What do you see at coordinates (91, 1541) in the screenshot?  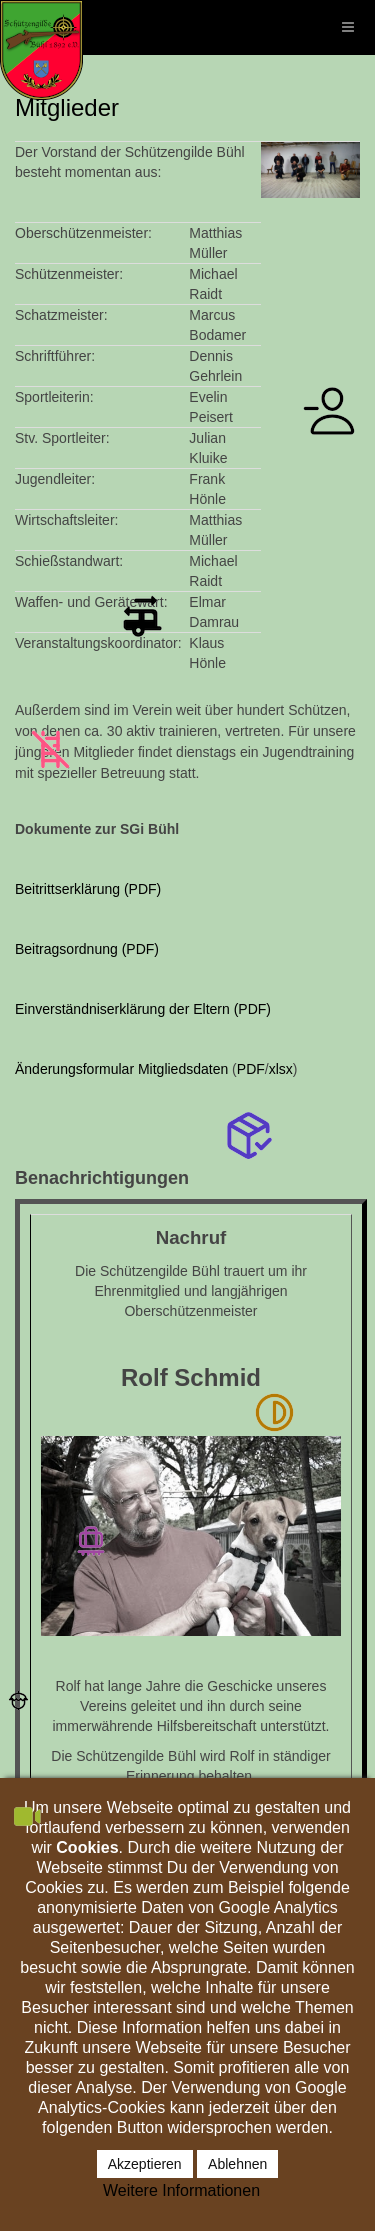 I see `track baggage claim status` at bounding box center [91, 1541].